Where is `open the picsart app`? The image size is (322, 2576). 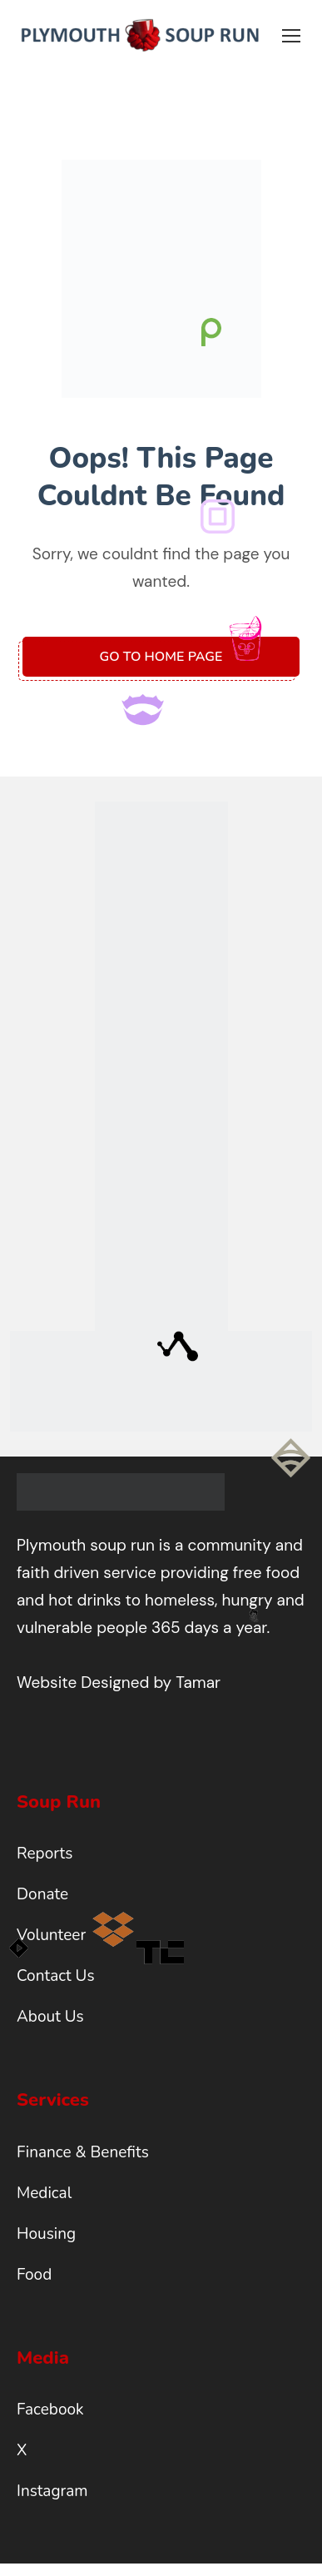 open the picsart app is located at coordinates (211, 332).